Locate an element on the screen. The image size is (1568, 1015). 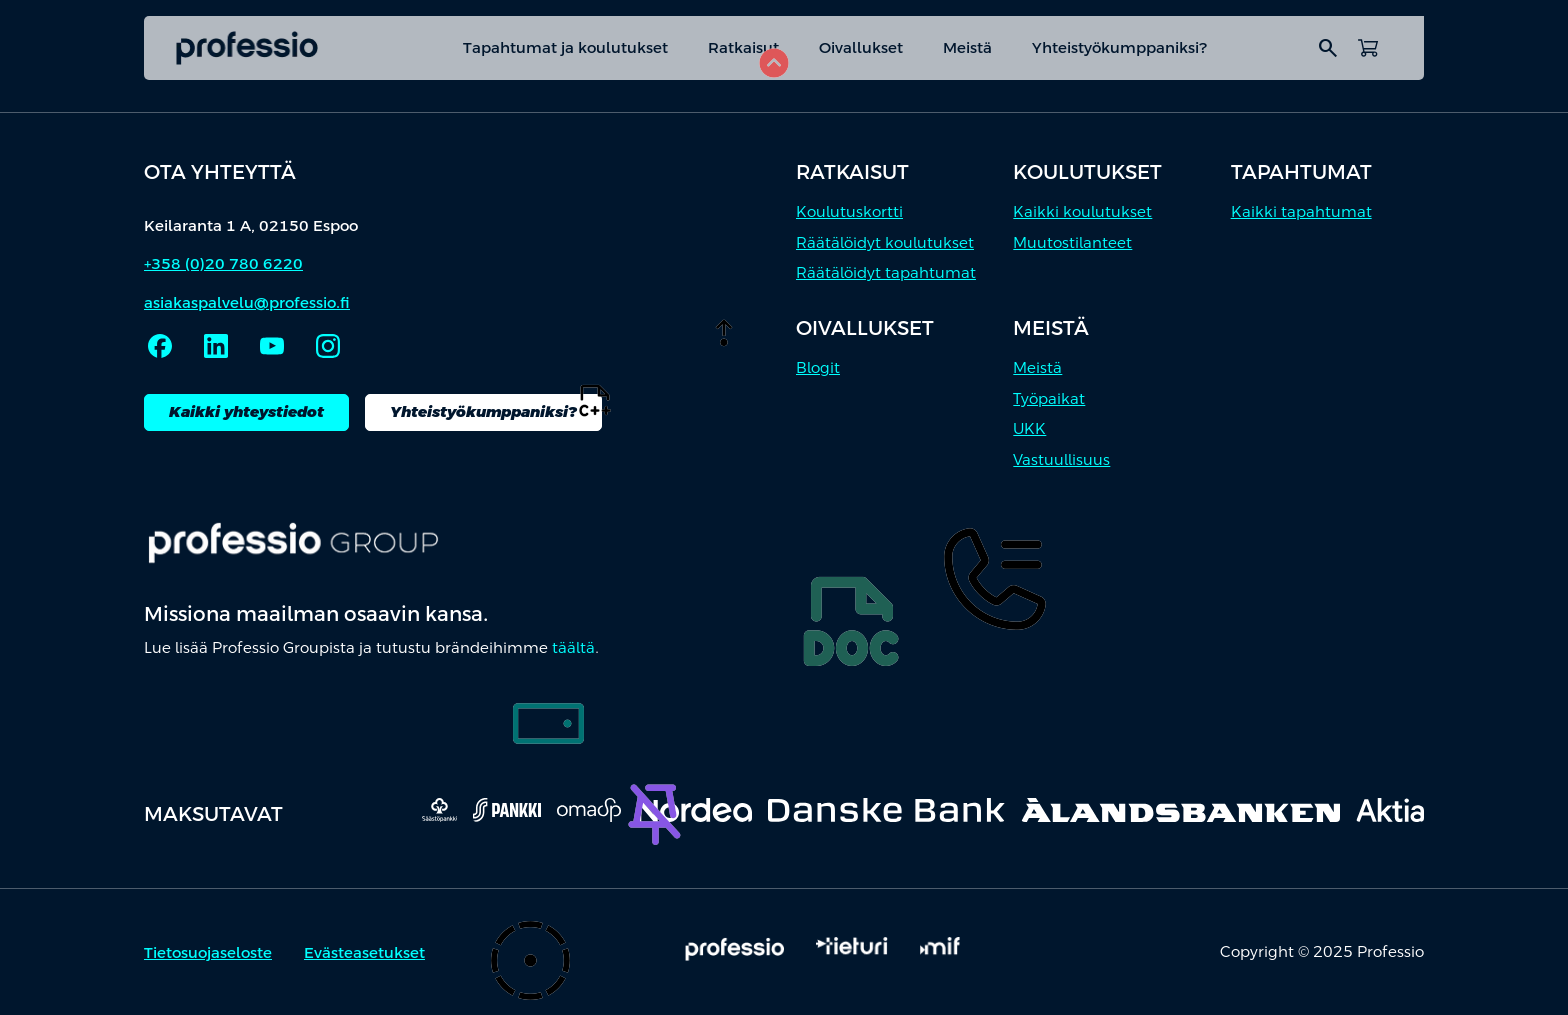
create a new draft issue is located at coordinates (533, 963).